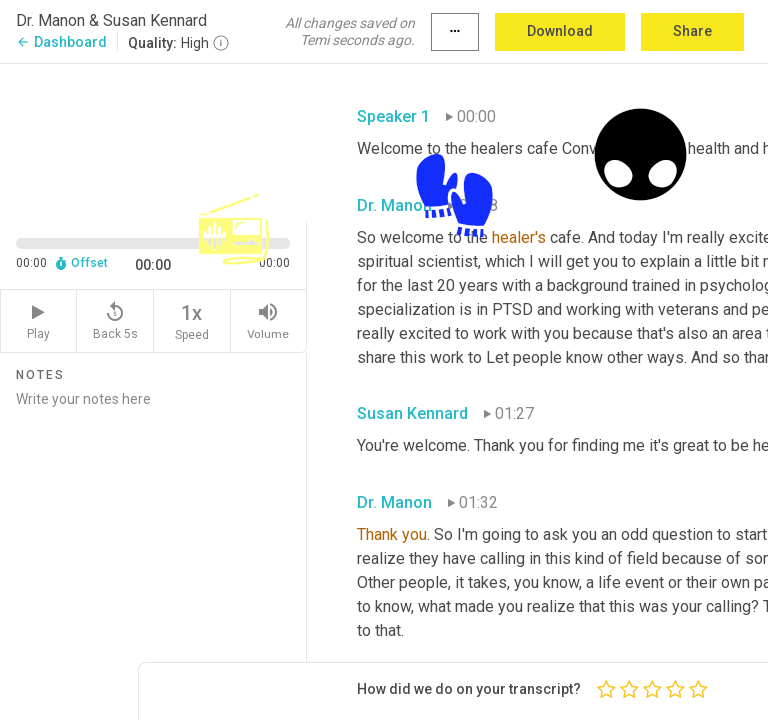  Describe the element at coordinates (454, 195) in the screenshot. I see `winter gear or cold weather equipment category` at that location.